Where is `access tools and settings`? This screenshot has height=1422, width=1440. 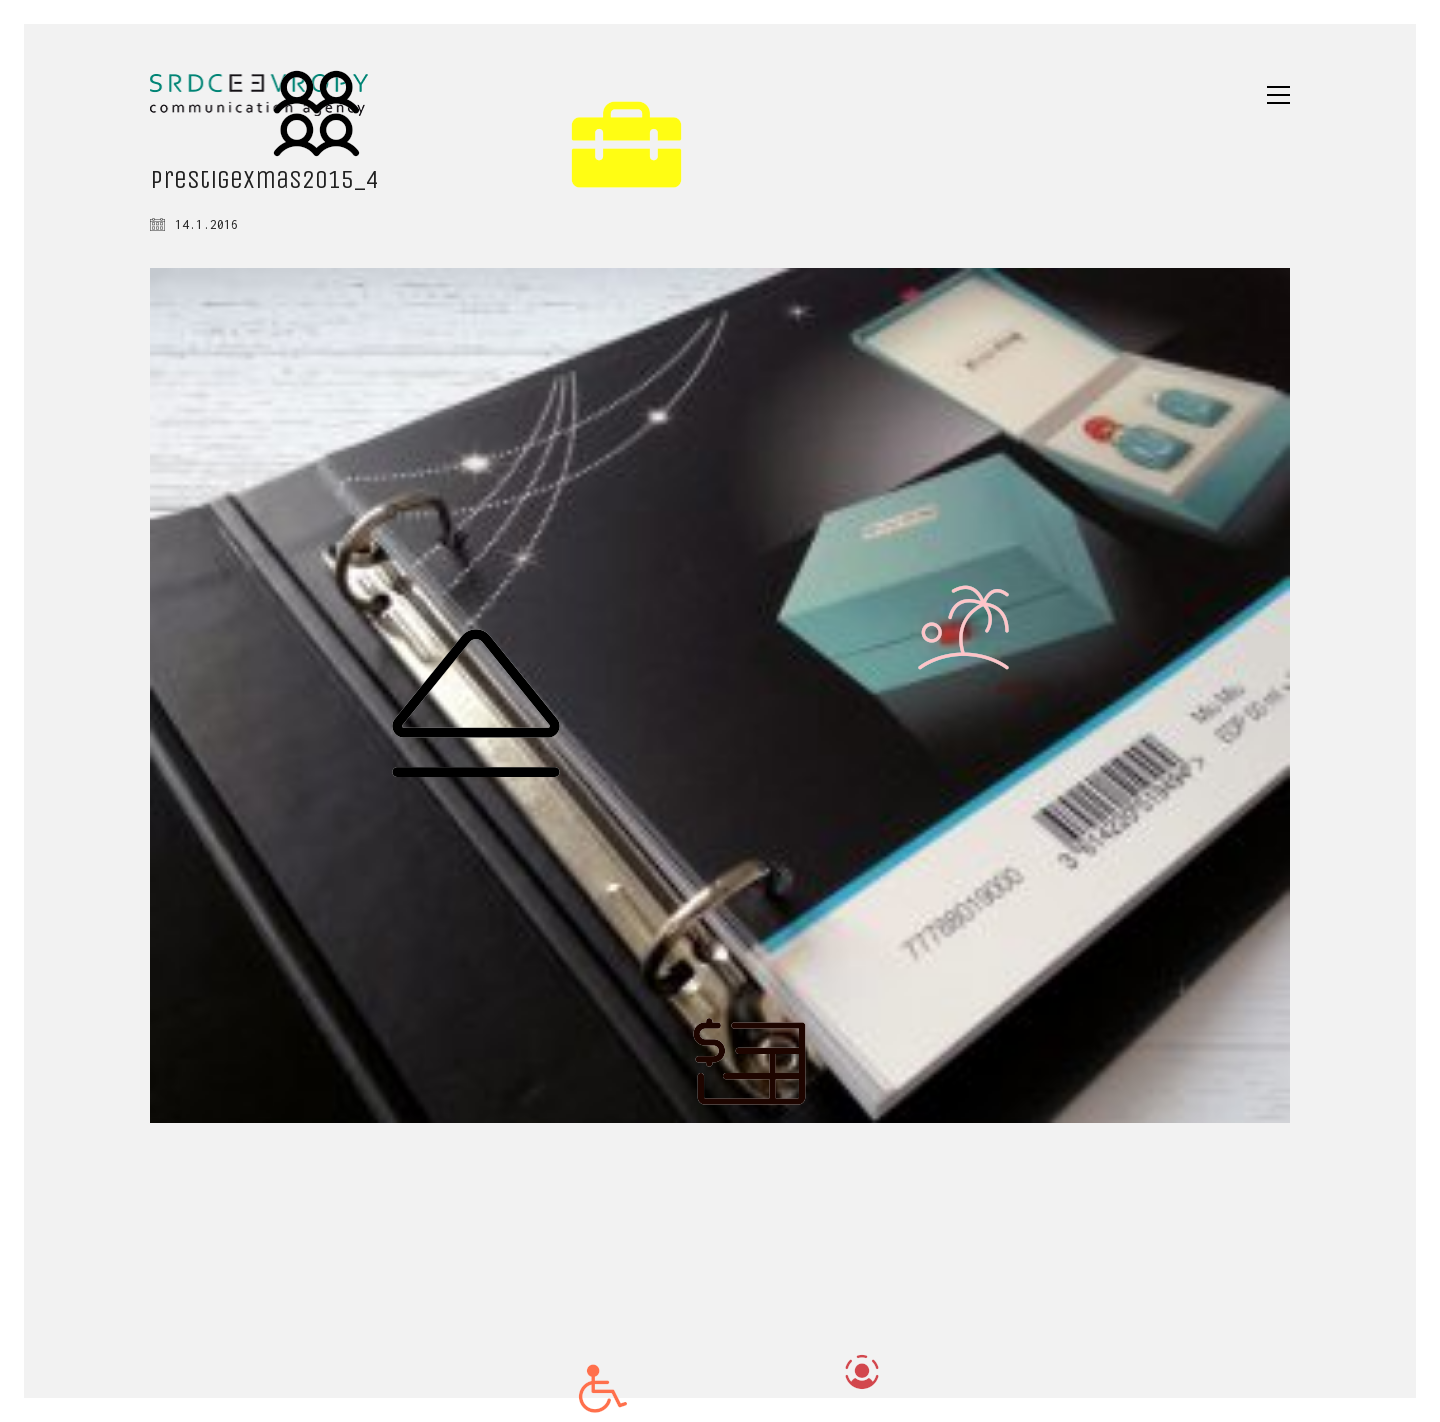
access tools and settings is located at coordinates (626, 148).